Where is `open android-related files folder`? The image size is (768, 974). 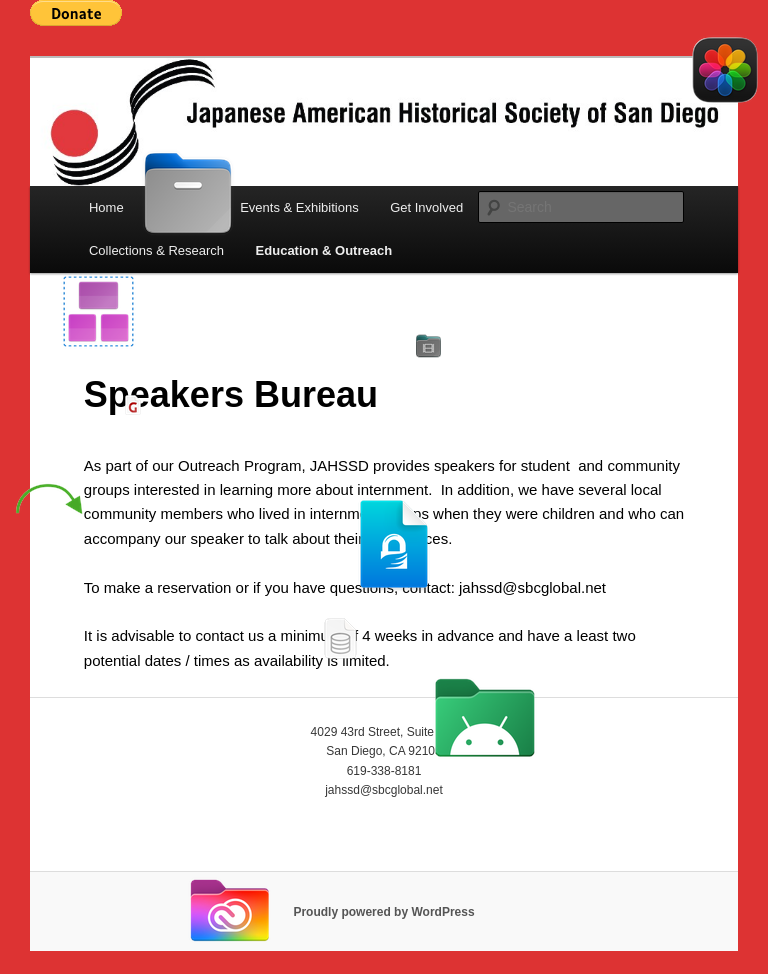
open android-related files folder is located at coordinates (484, 720).